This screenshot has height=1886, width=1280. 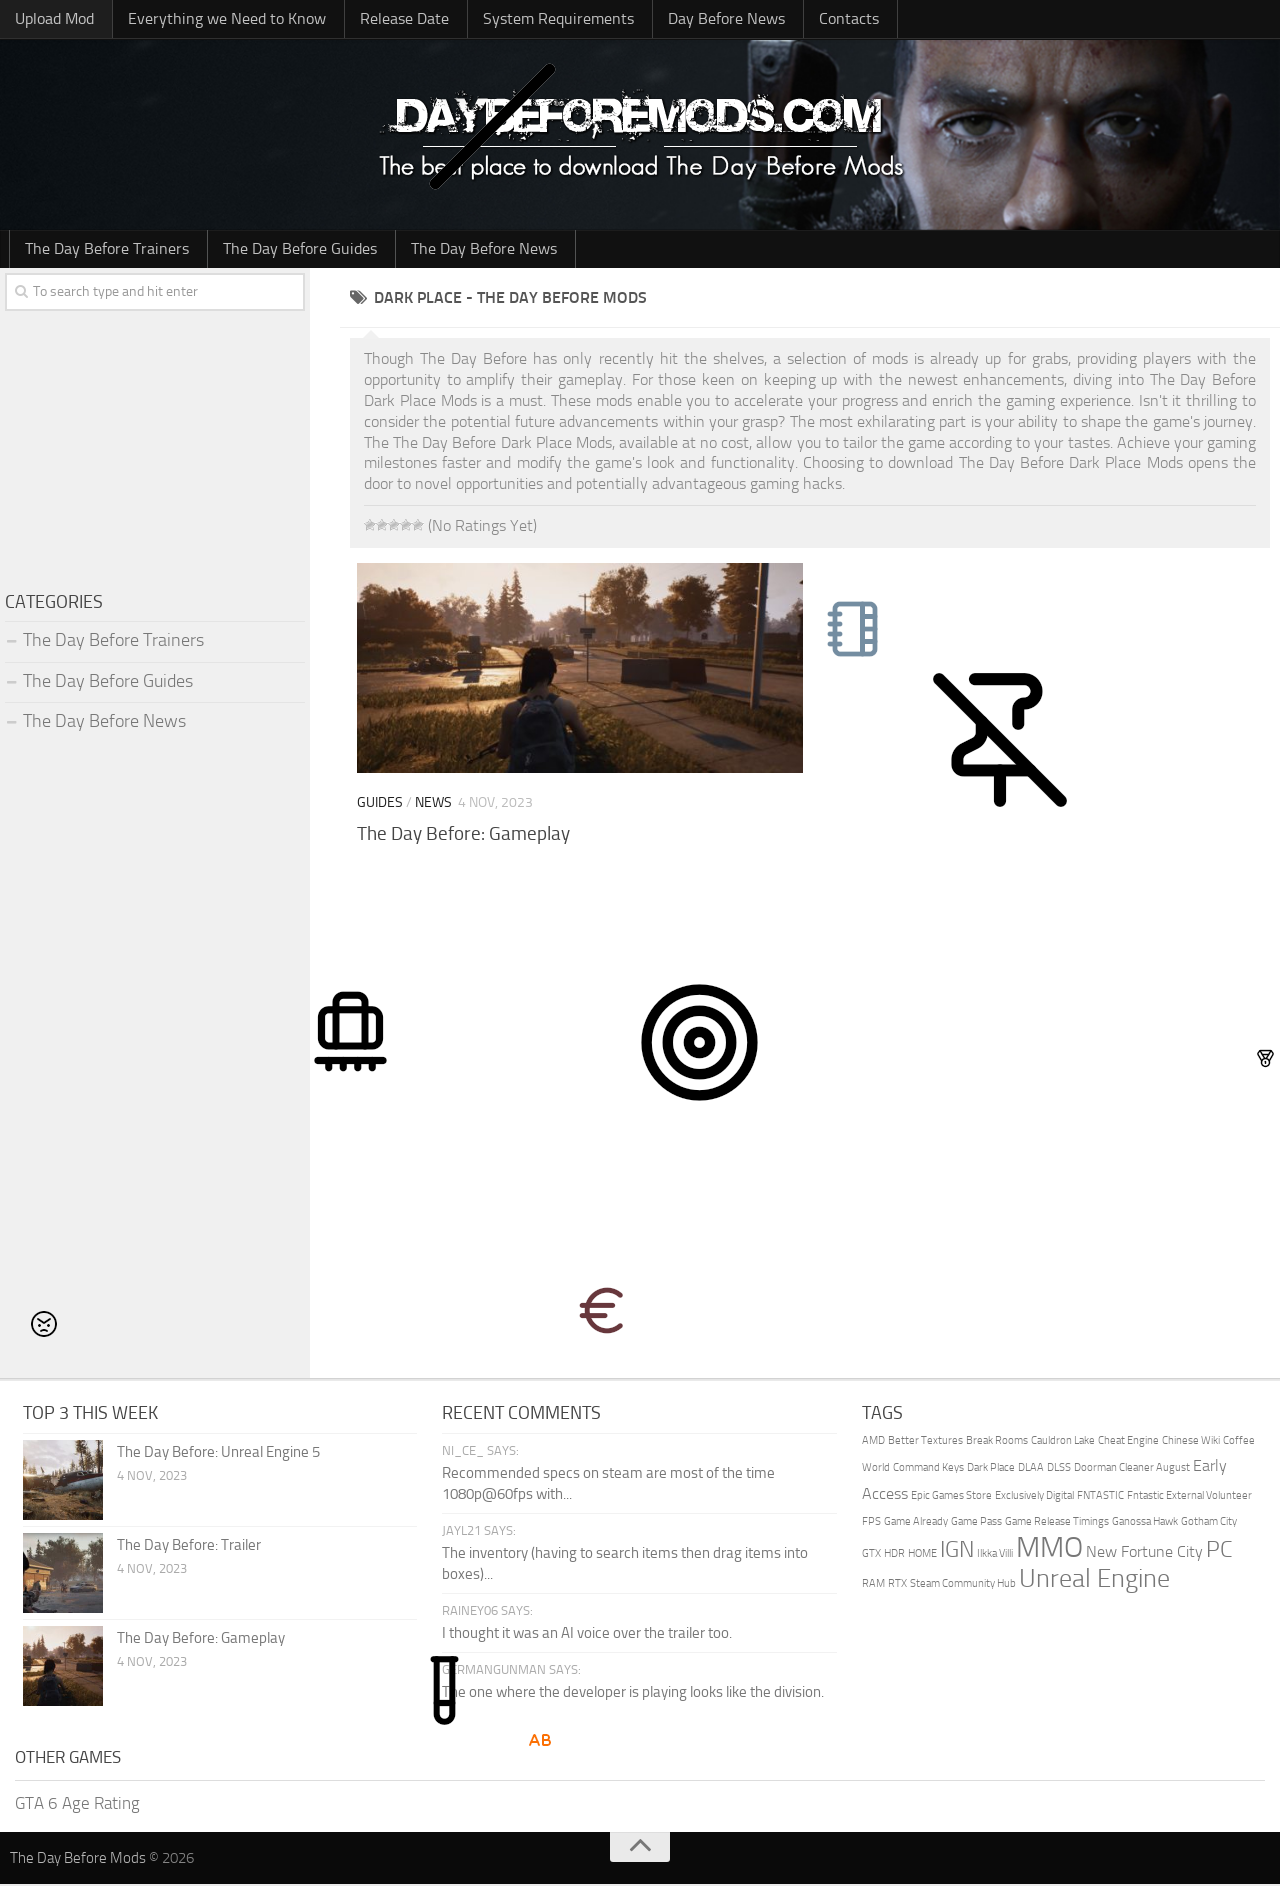 What do you see at coordinates (699, 1042) in the screenshot?
I see `set a goal or target` at bounding box center [699, 1042].